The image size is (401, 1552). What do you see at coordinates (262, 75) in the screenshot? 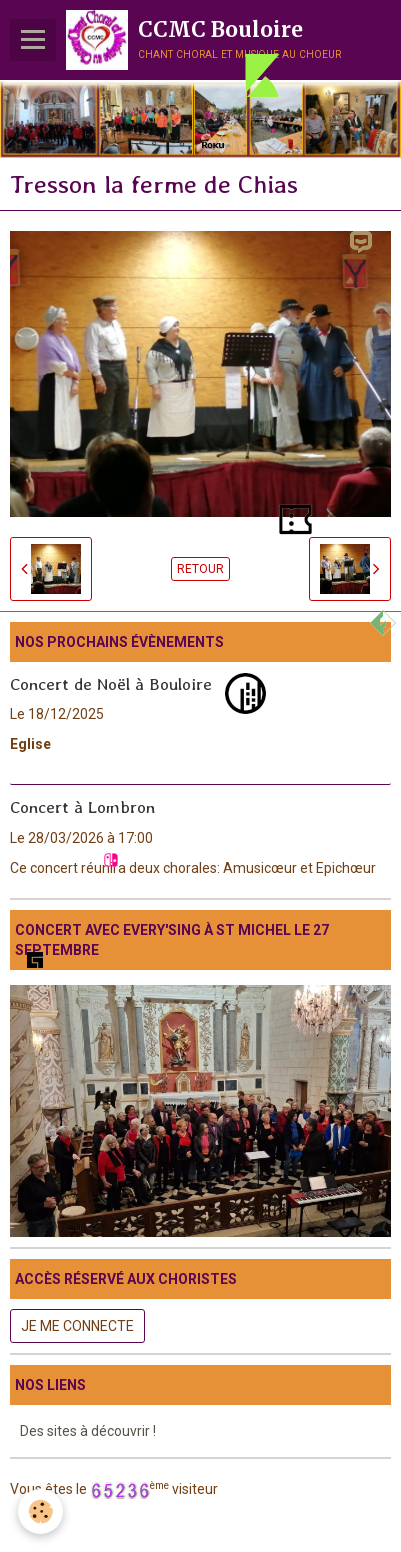
I see `open kibana dashboard` at bounding box center [262, 75].